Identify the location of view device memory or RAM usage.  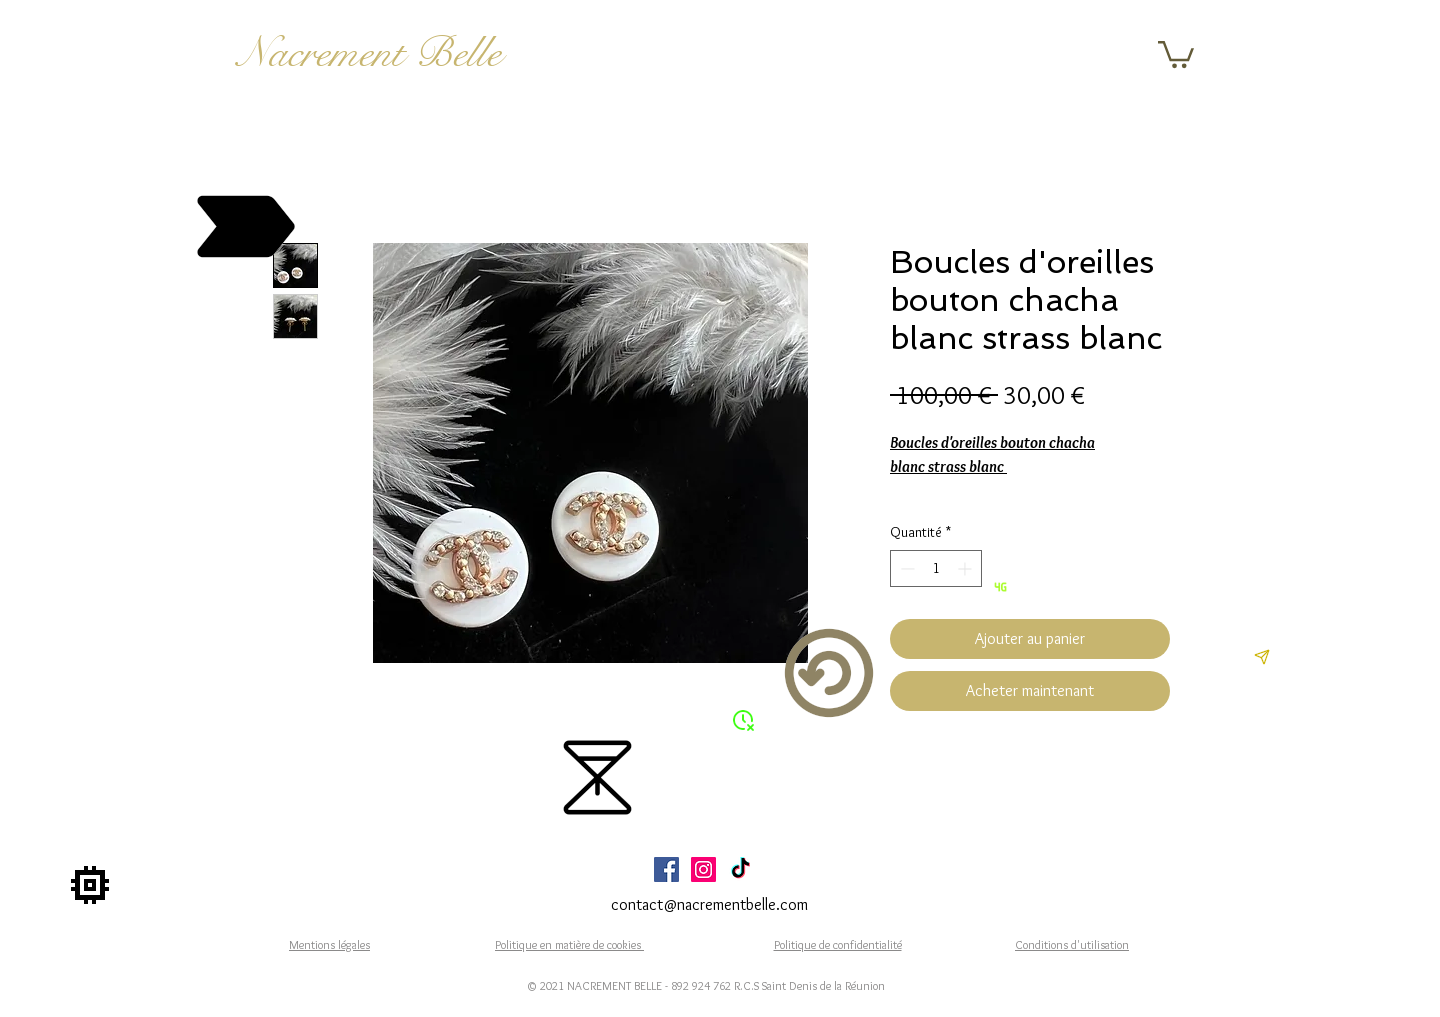
(90, 885).